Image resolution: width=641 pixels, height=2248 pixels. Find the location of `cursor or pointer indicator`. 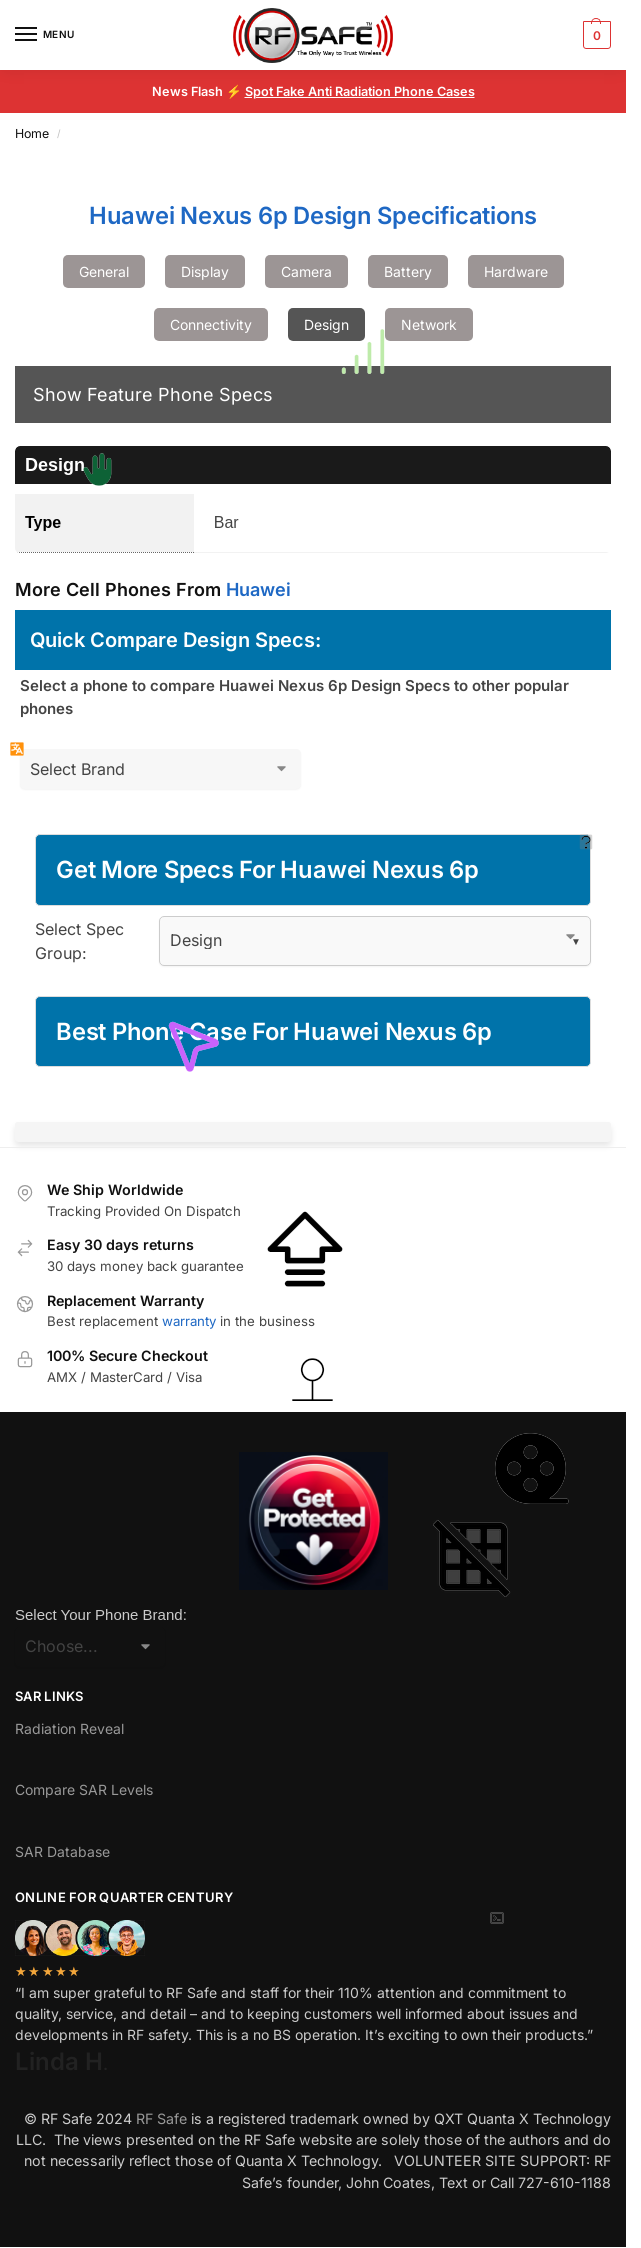

cursor or pointer indicator is located at coordinates (192, 1045).